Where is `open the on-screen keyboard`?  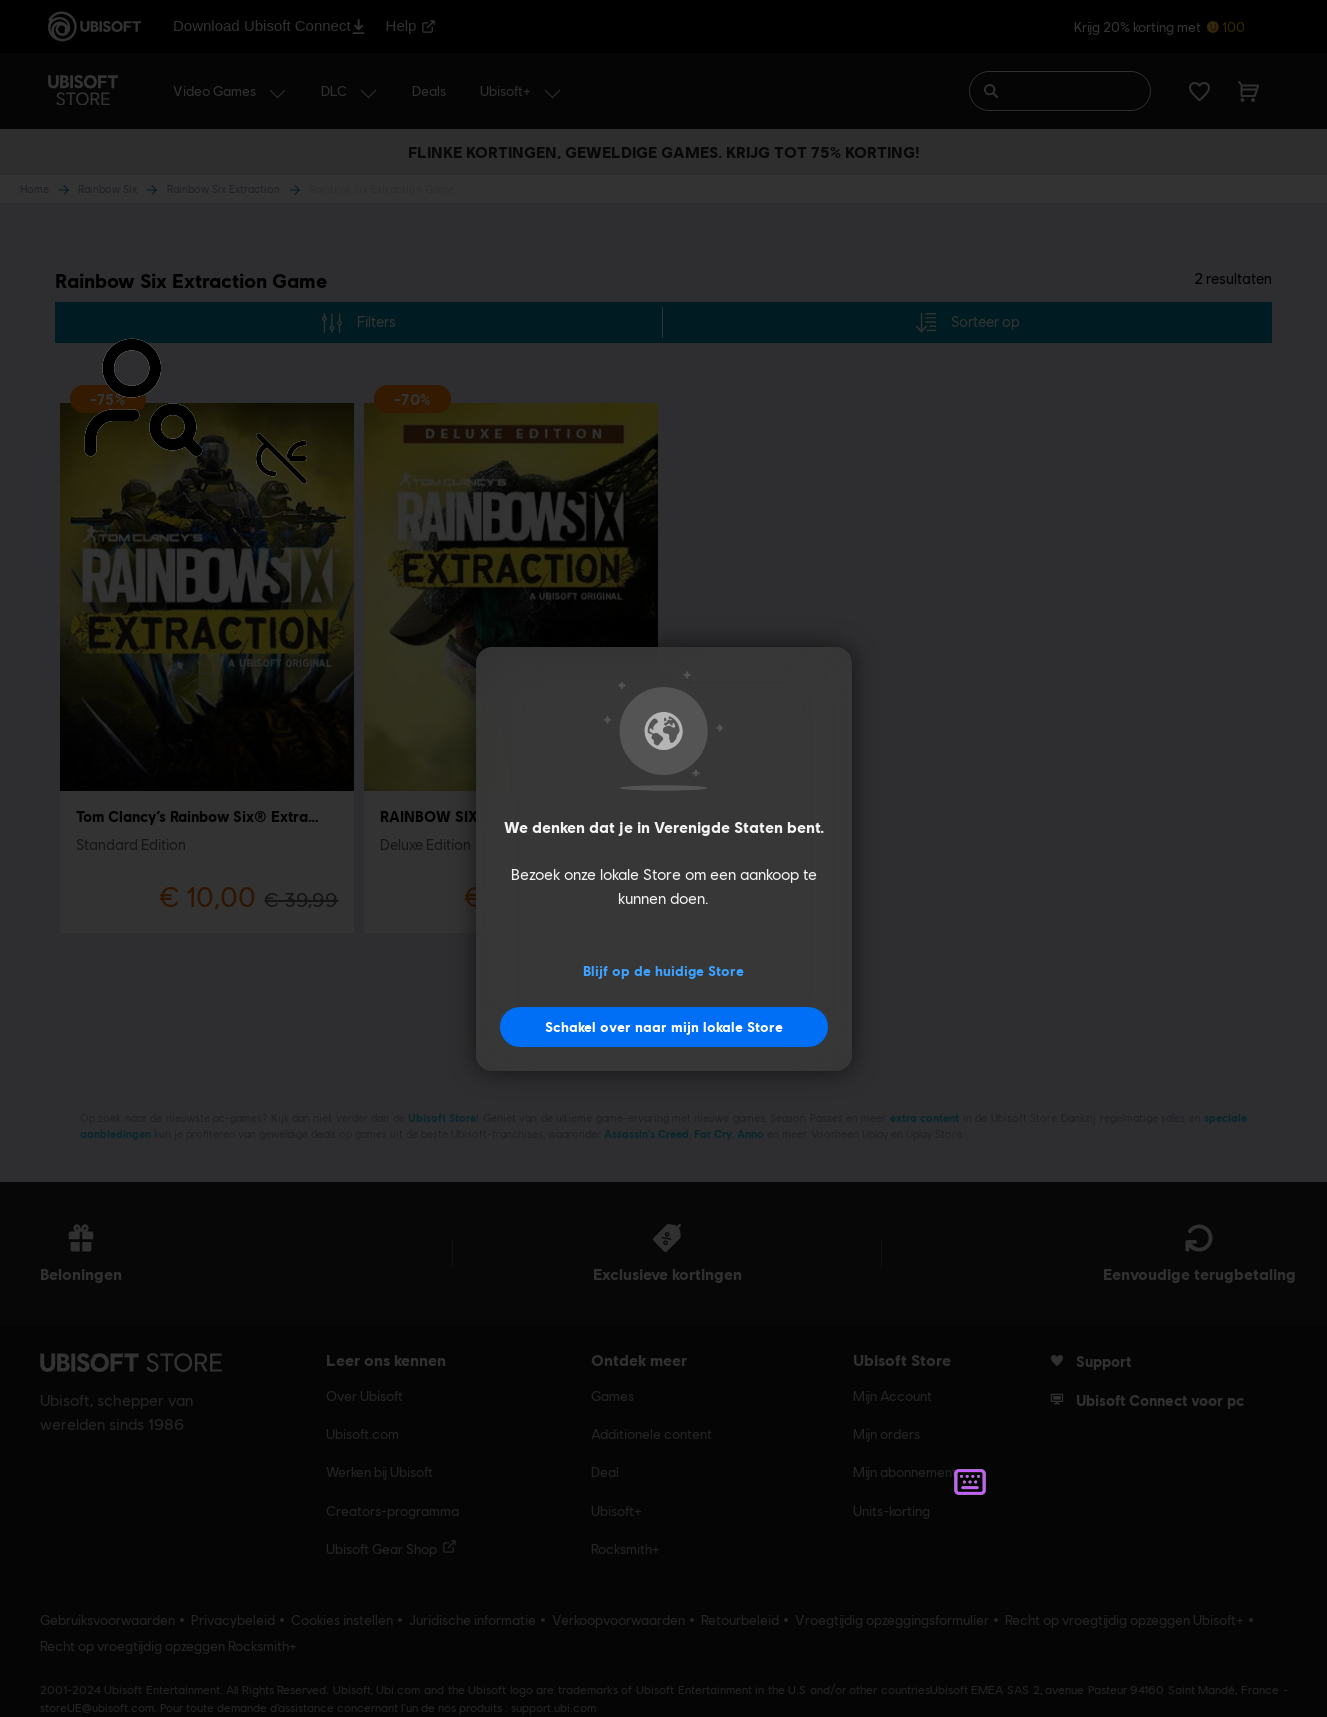 open the on-screen keyboard is located at coordinates (970, 1482).